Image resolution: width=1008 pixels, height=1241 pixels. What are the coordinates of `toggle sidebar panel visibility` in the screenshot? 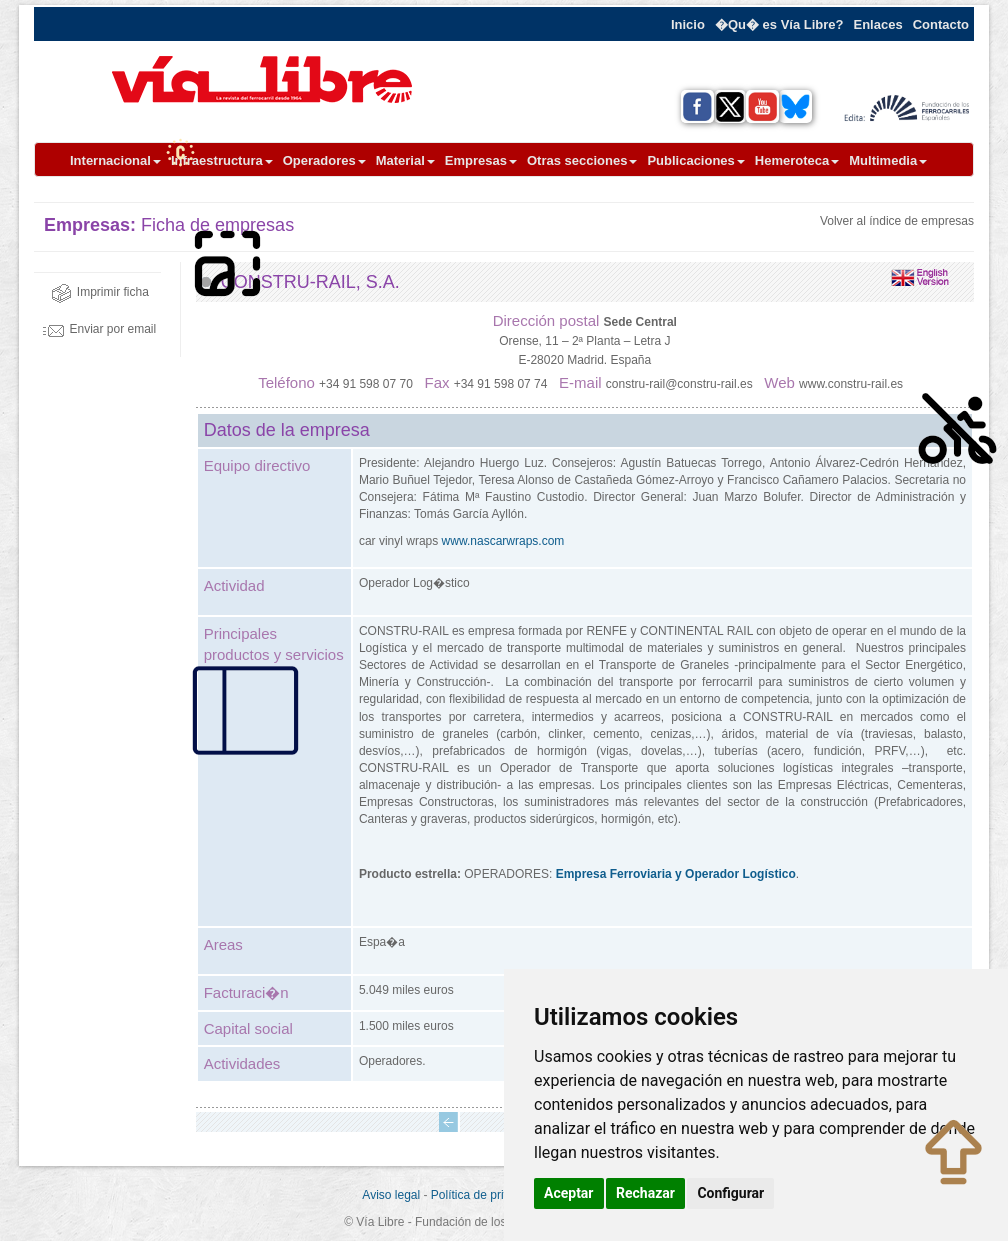 It's located at (245, 710).